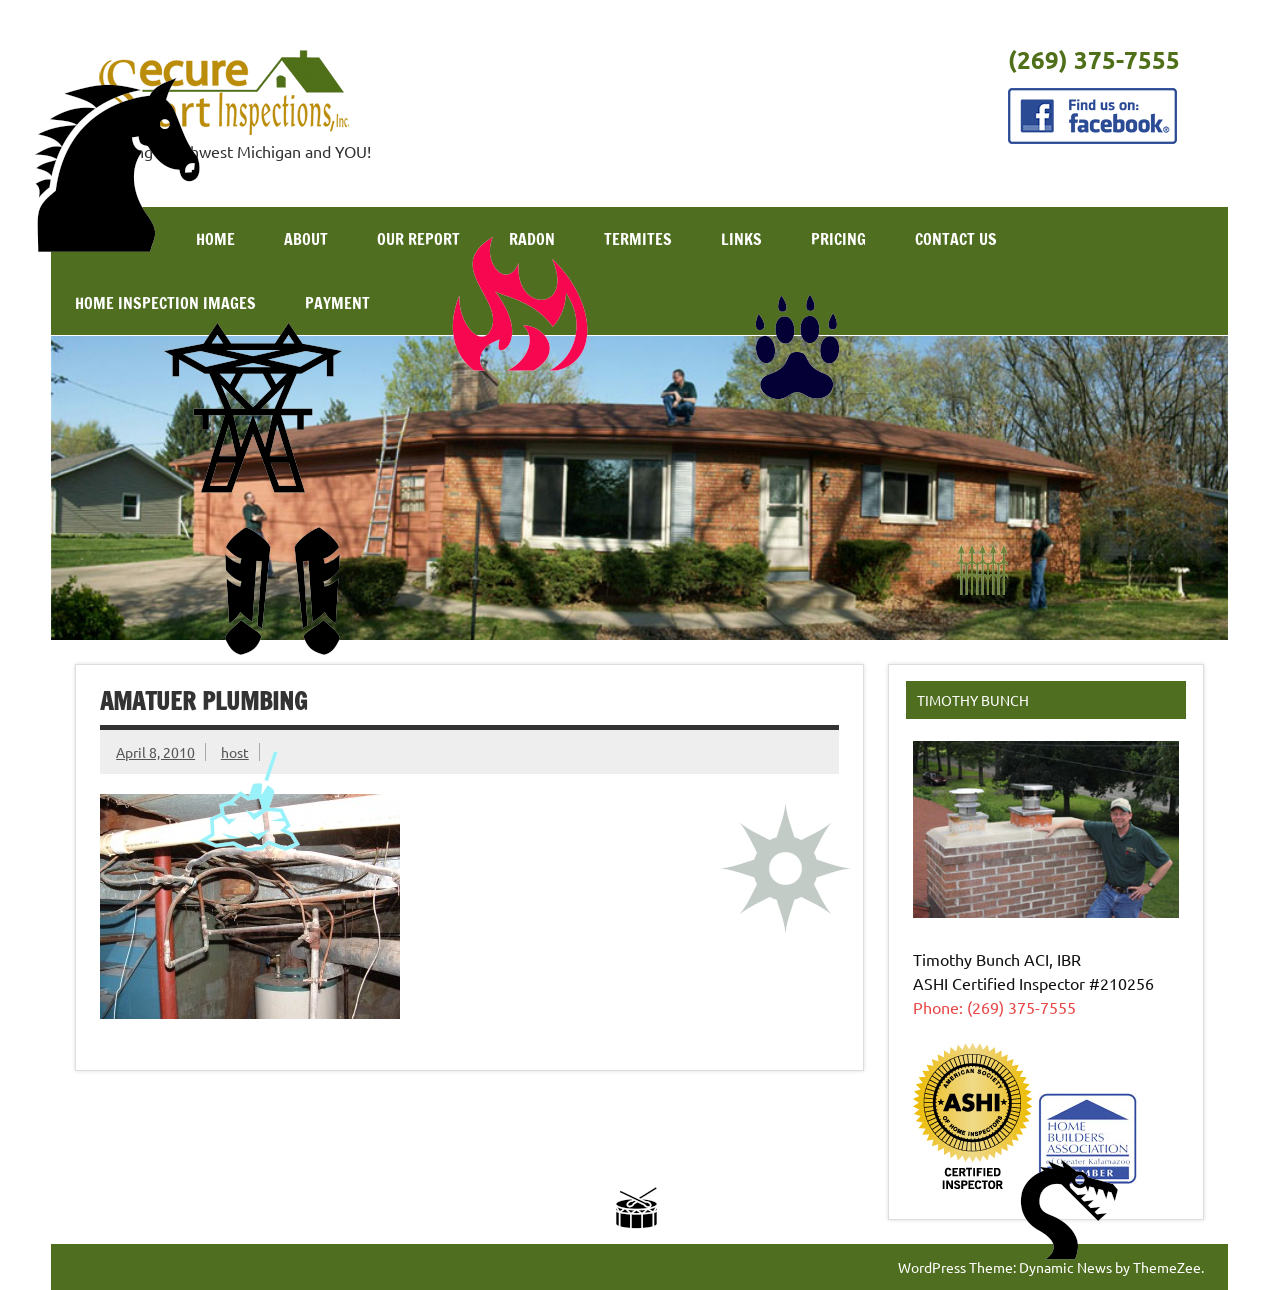 The height and width of the screenshot is (1290, 1279). I want to click on indicates a hazard or danger zone in gameplay, so click(785, 868).